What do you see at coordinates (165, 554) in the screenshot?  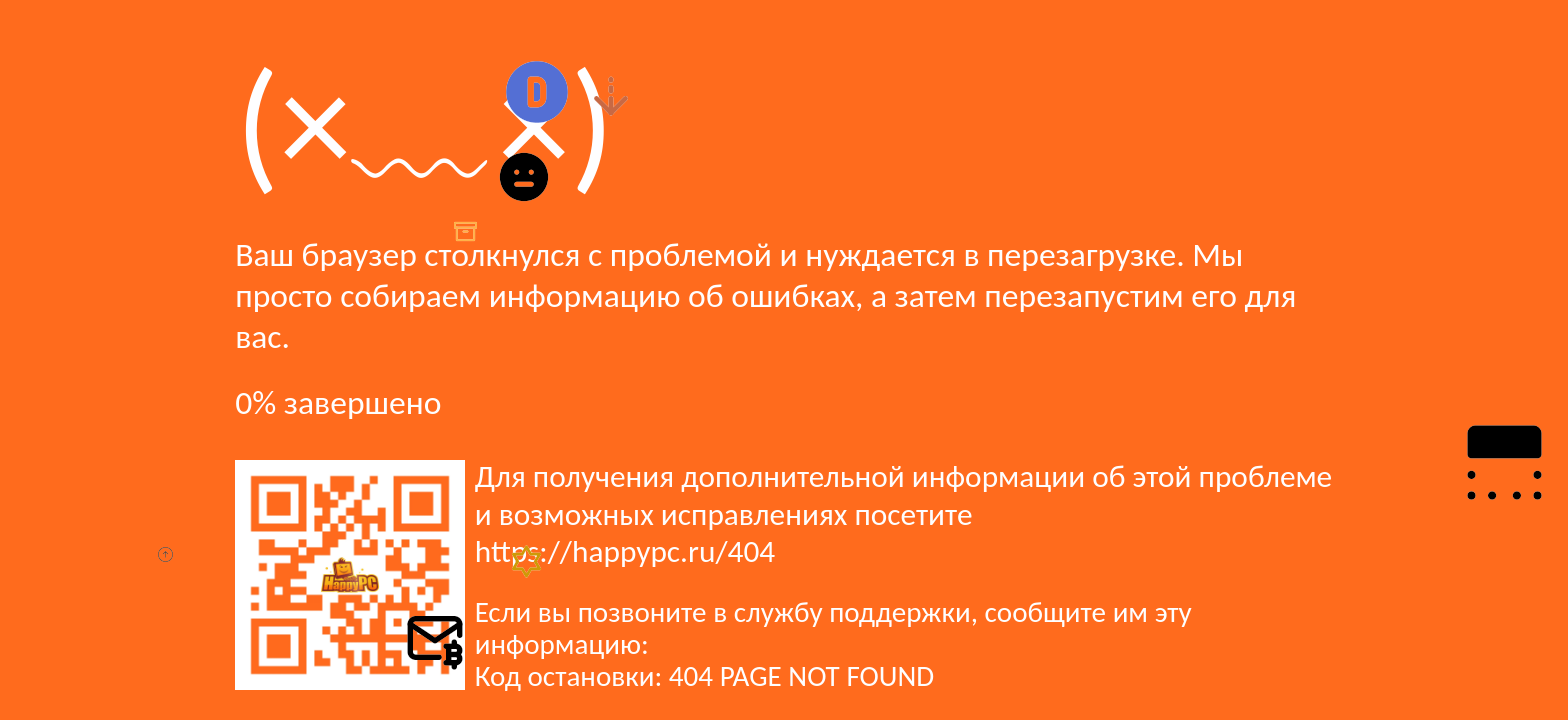 I see `upload a file or content` at bounding box center [165, 554].